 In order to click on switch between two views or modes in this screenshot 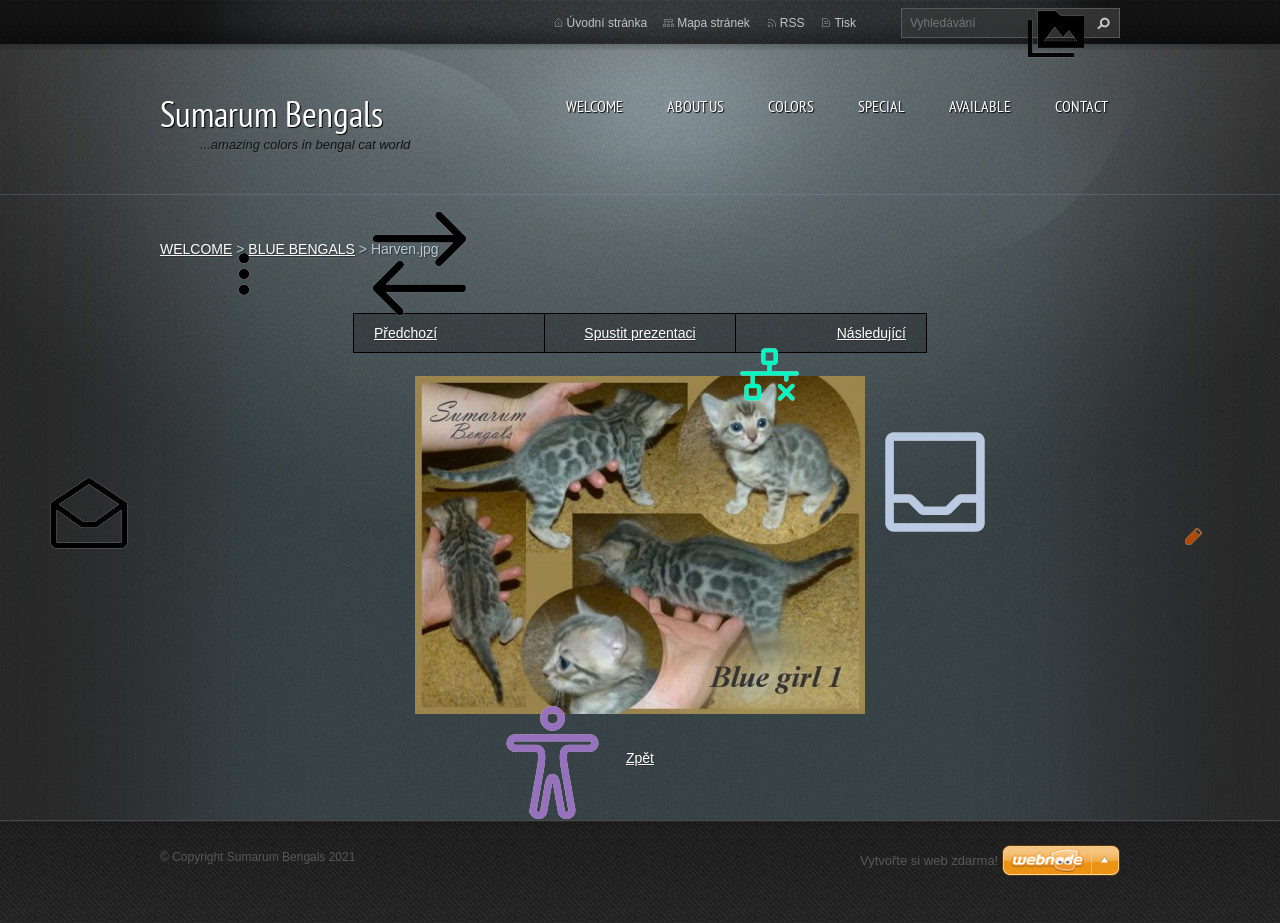, I will do `click(419, 263)`.